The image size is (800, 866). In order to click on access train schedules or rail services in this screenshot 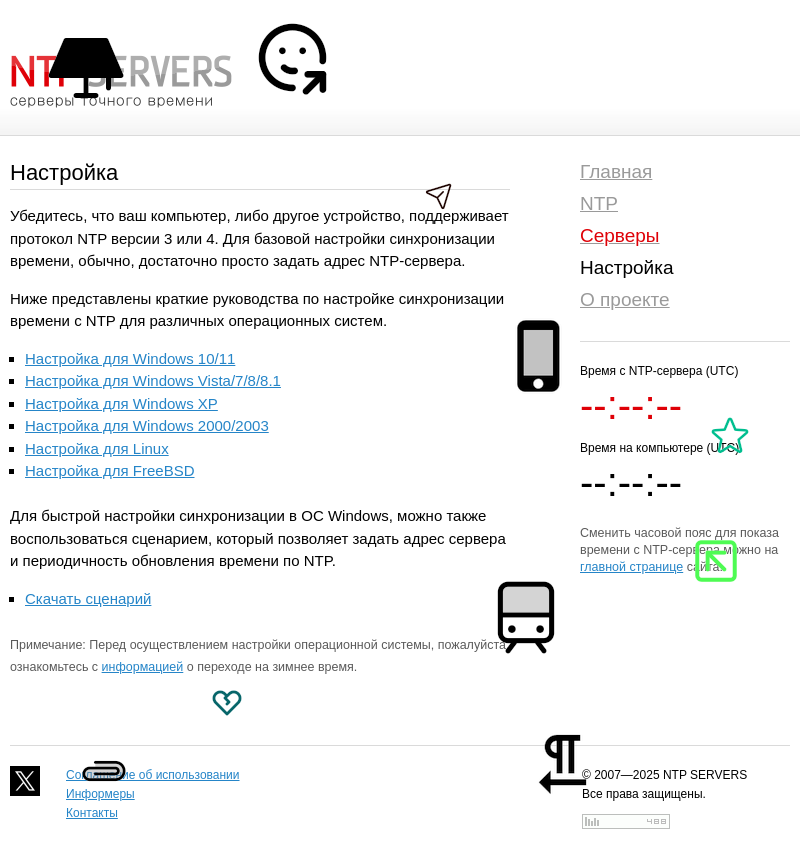, I will do `click(526, 615)`.